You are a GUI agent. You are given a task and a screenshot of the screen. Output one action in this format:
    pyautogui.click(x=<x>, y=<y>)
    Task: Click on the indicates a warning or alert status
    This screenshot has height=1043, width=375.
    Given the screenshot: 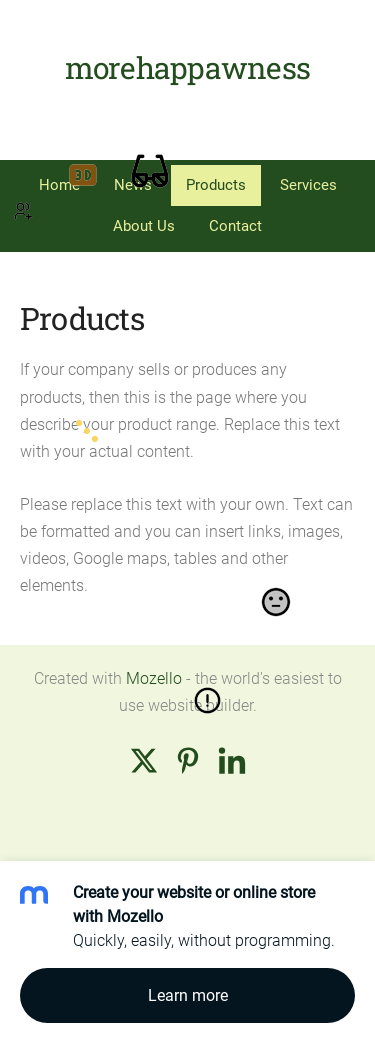 What is the action you would take?
    pyautogui.click(x=207, y=700)
    